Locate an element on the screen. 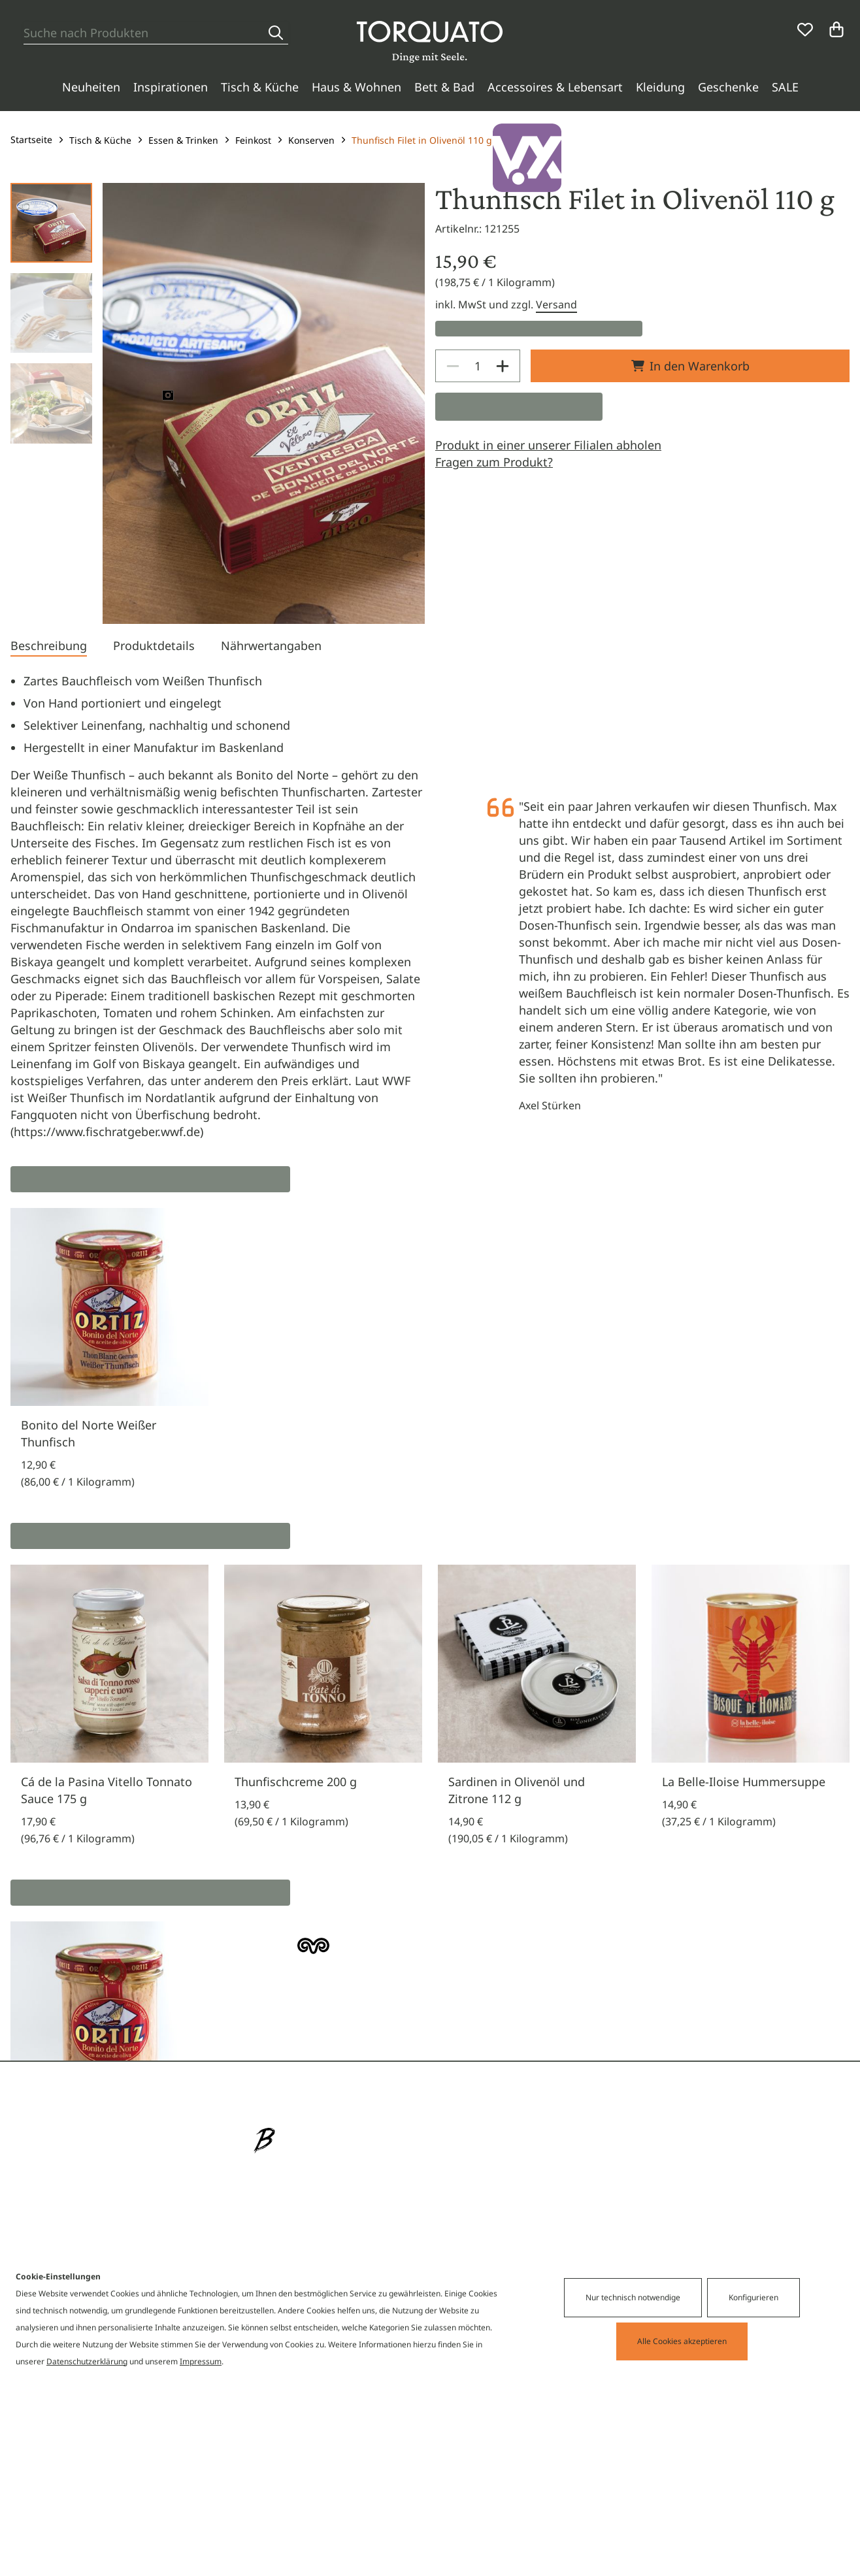  open camera to take a photo is located at coordinates (168, 395).